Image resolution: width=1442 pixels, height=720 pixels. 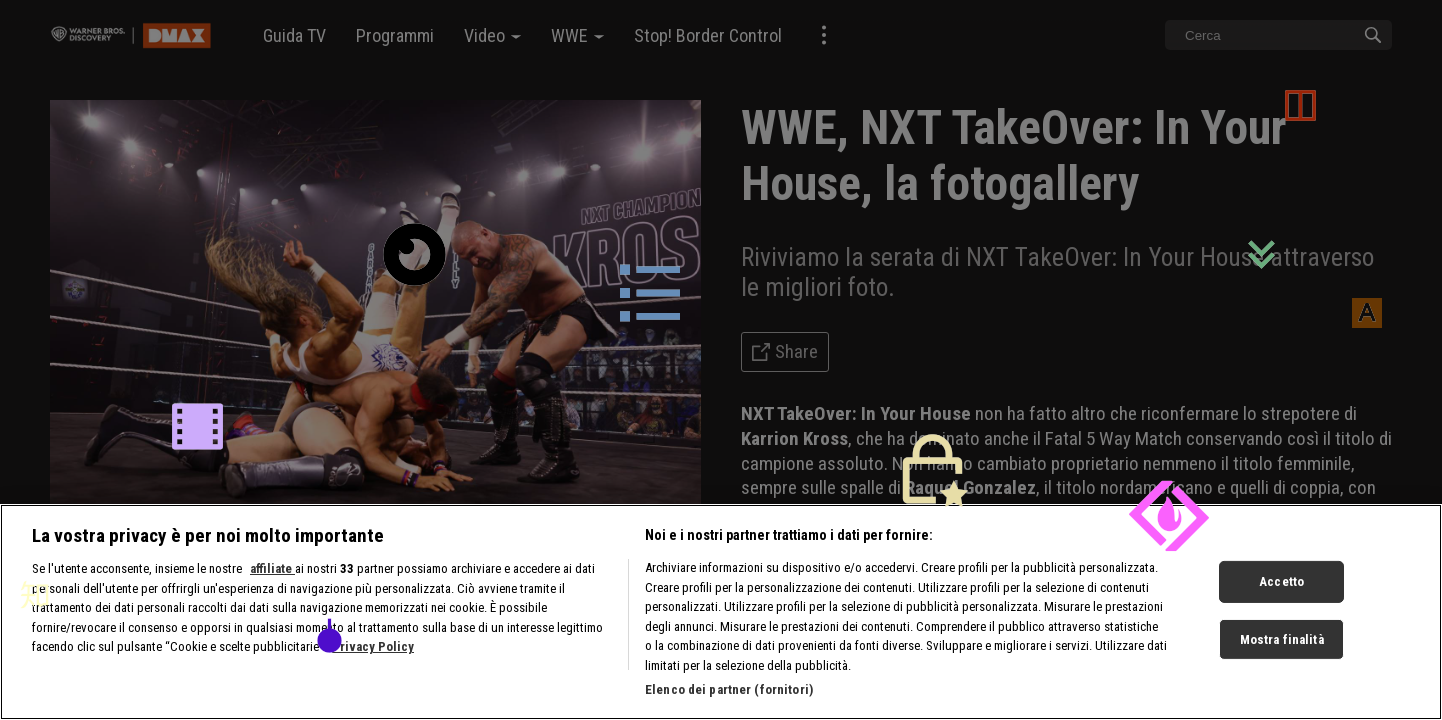 What do you see at coordinates (932, 470) in the screenshot?
I see `mark a password or credential as a favorite` at bounding box center [932, 470].